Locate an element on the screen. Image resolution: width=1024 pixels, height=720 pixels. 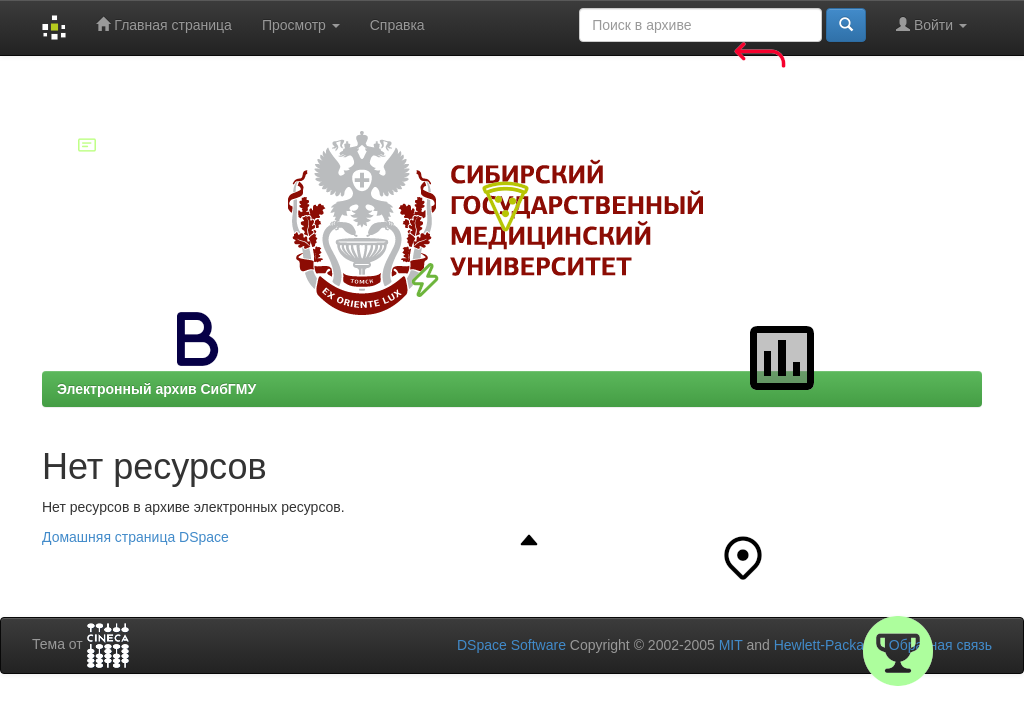
go back to previous screen is located at coordinates (760, 55).